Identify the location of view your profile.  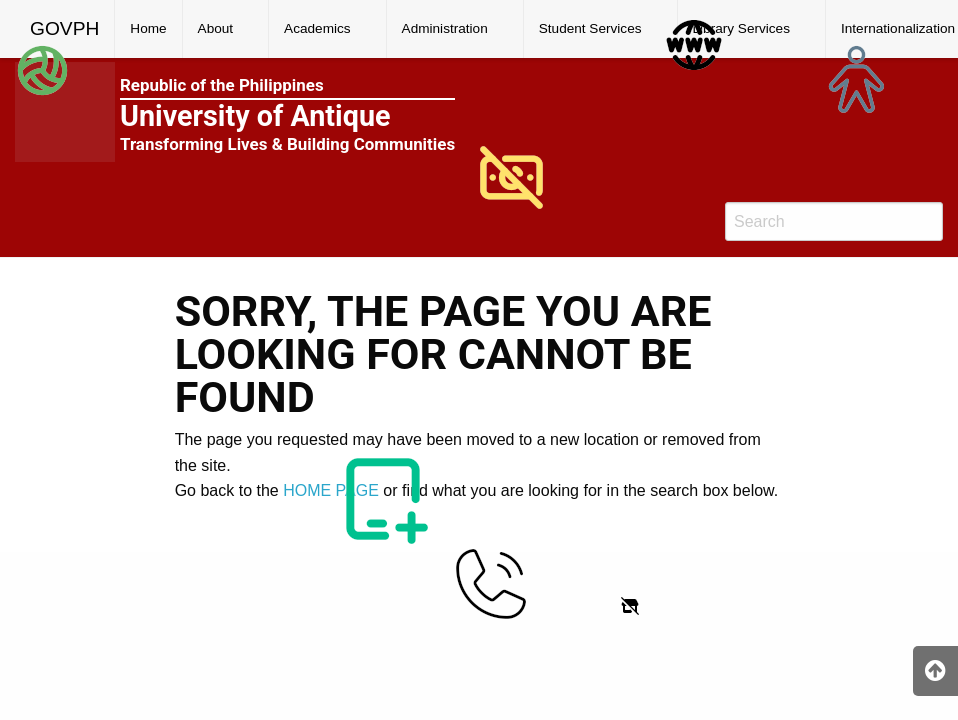
(856, 80).